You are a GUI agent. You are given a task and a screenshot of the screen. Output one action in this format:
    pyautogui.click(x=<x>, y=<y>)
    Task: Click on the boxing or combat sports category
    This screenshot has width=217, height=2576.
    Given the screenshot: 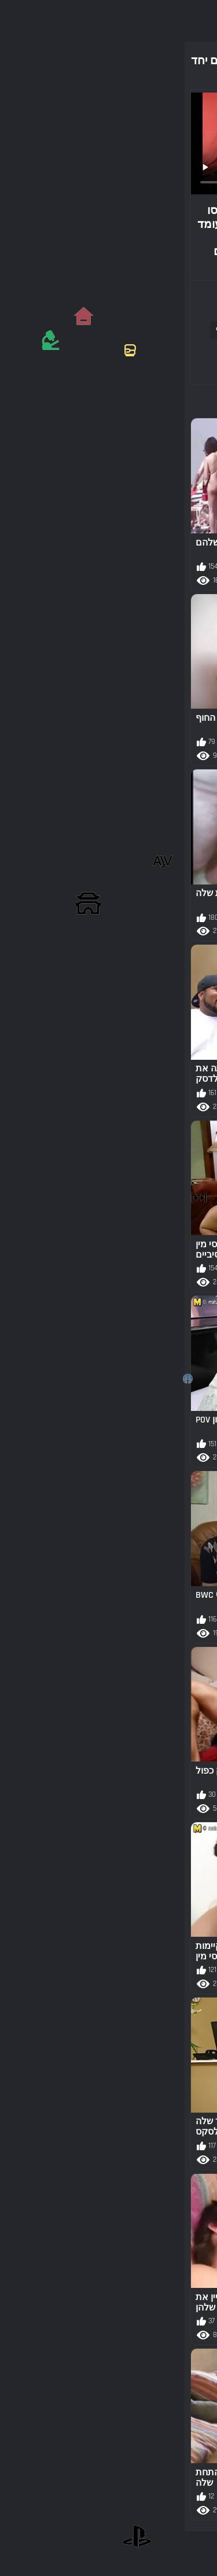 What is the action you would take?
    pyautogui.click(x=130, y=350)
    